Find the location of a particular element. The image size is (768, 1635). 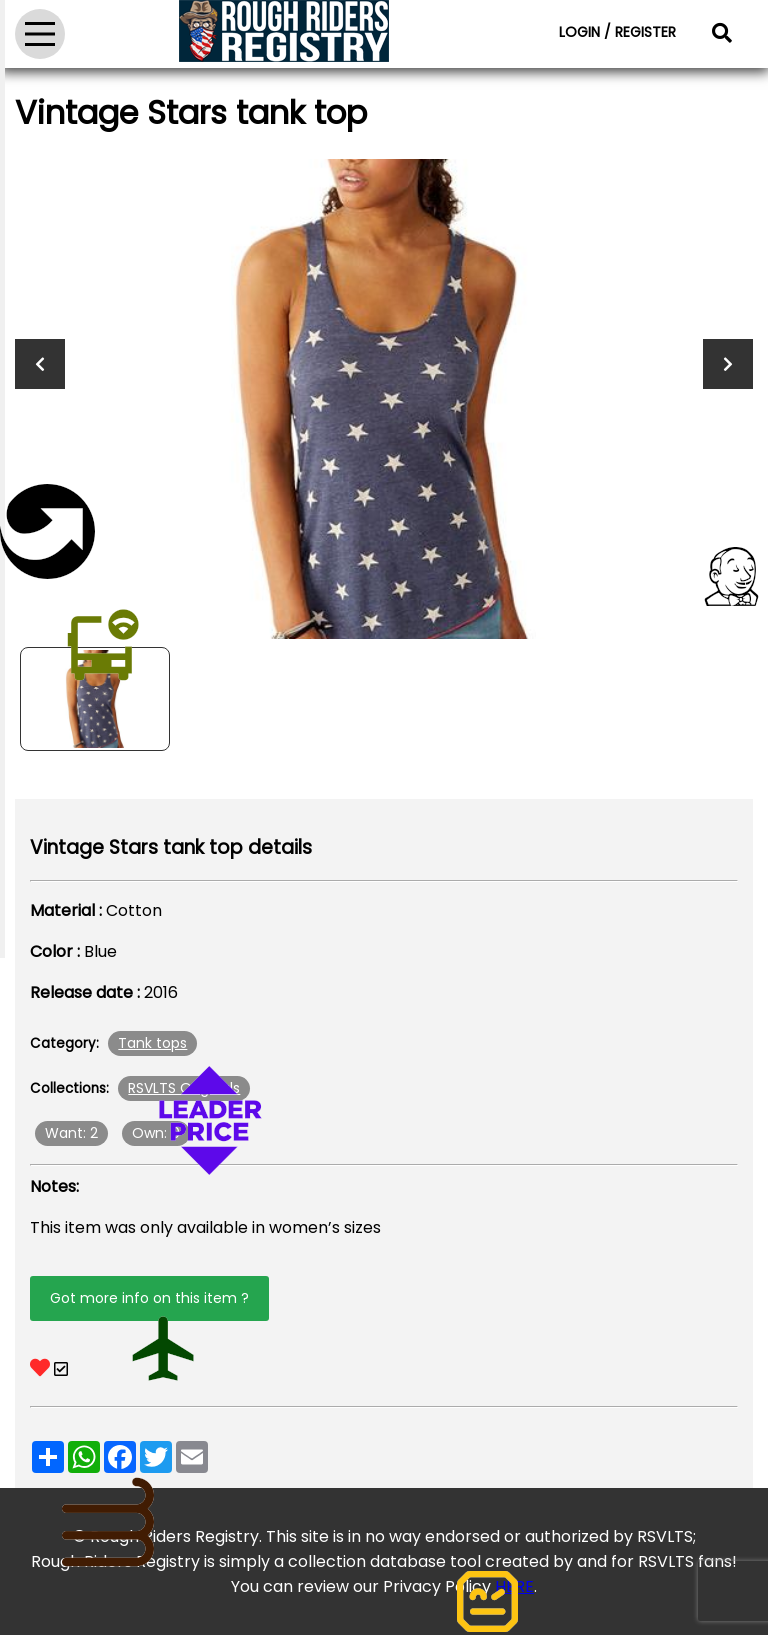

indicates bus has wifi available is located at coordinates (101, 646).